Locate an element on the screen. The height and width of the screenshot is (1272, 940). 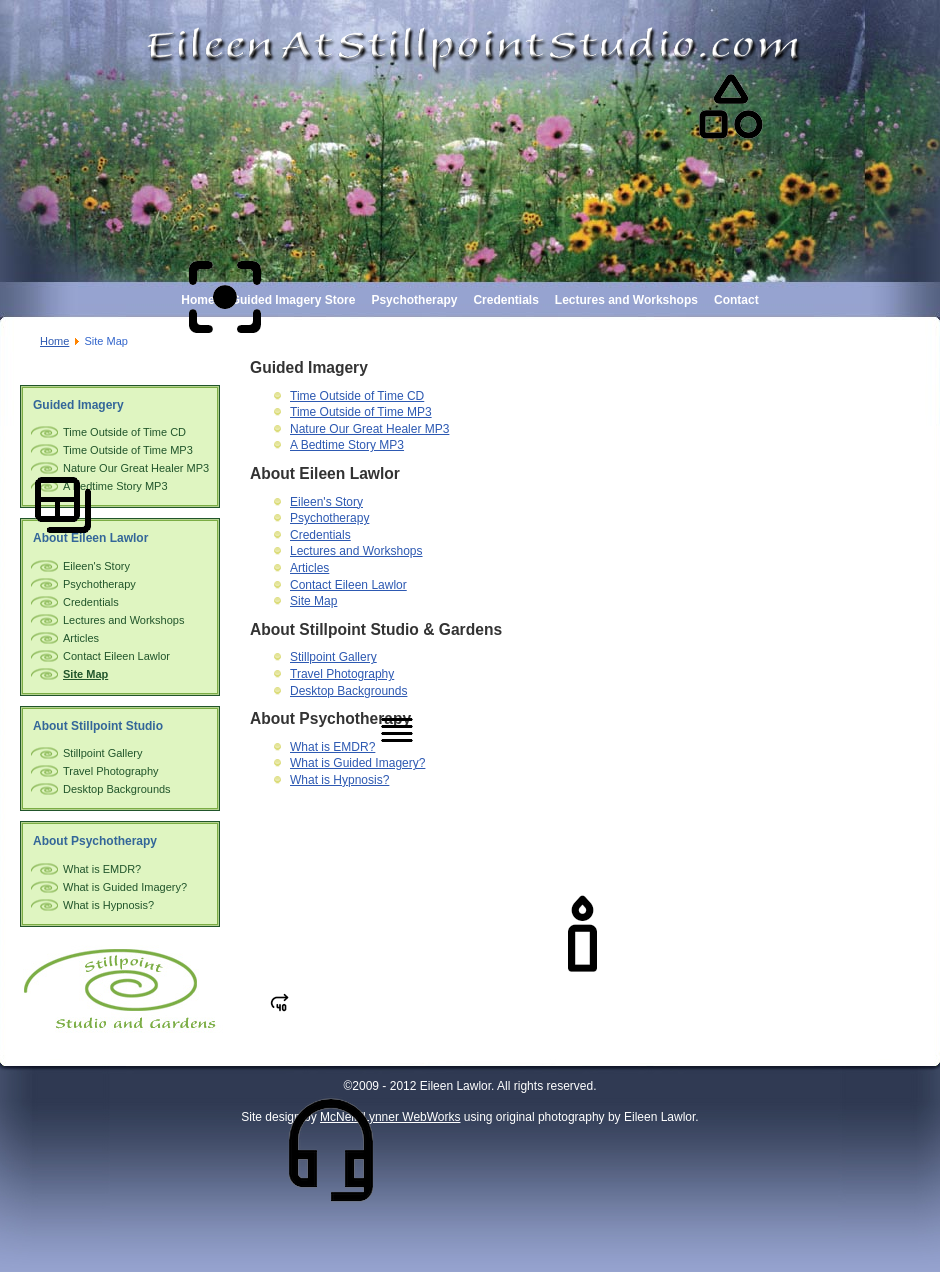
tap to focus camera on center point is located at coordinates (225, 297).